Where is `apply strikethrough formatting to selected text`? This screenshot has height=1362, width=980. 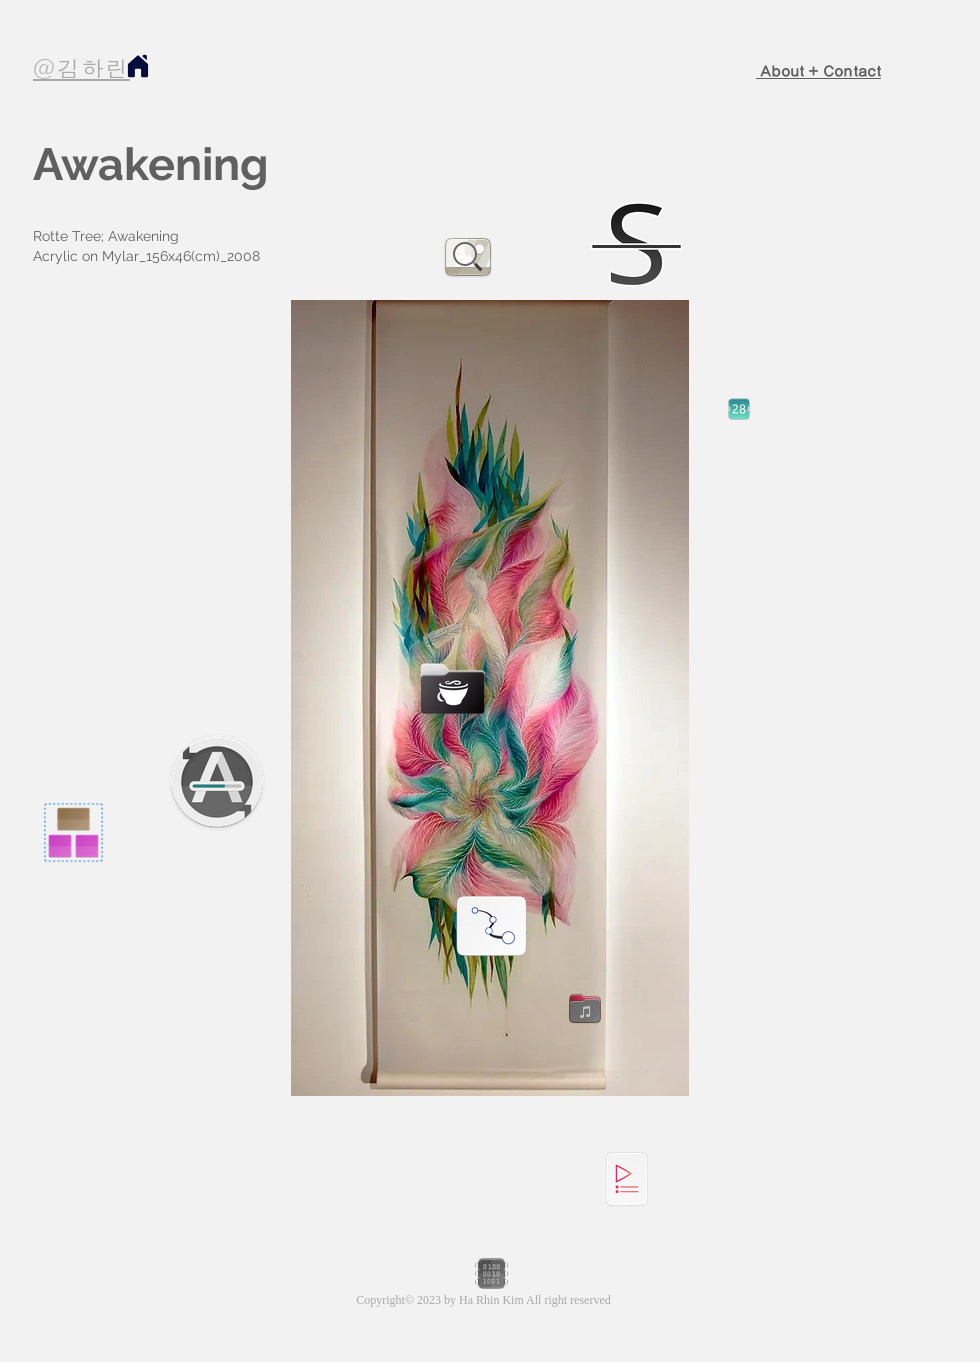 apply strikethrough formatting to selected text is located at coordinates (636, 246).